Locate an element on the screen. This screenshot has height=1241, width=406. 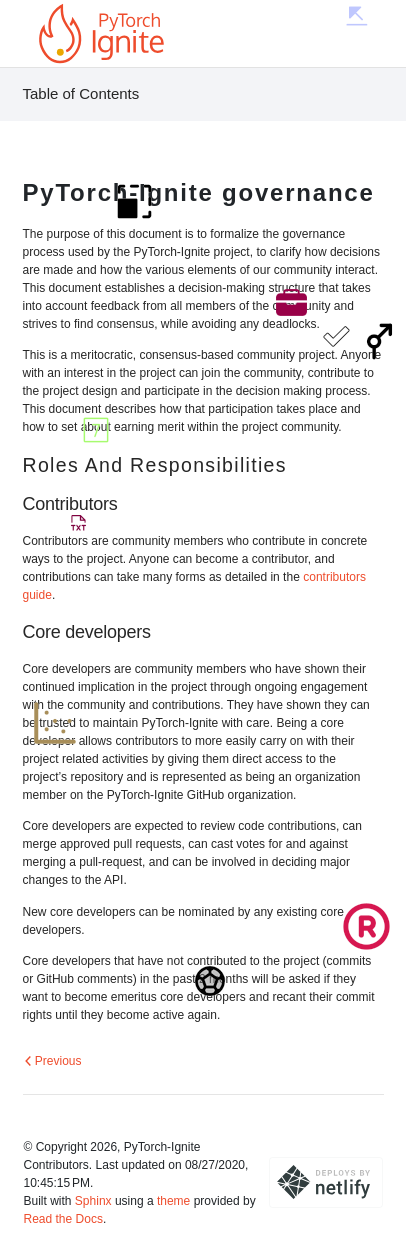
indicates registered trademark status is located at coordinates (366, 926).